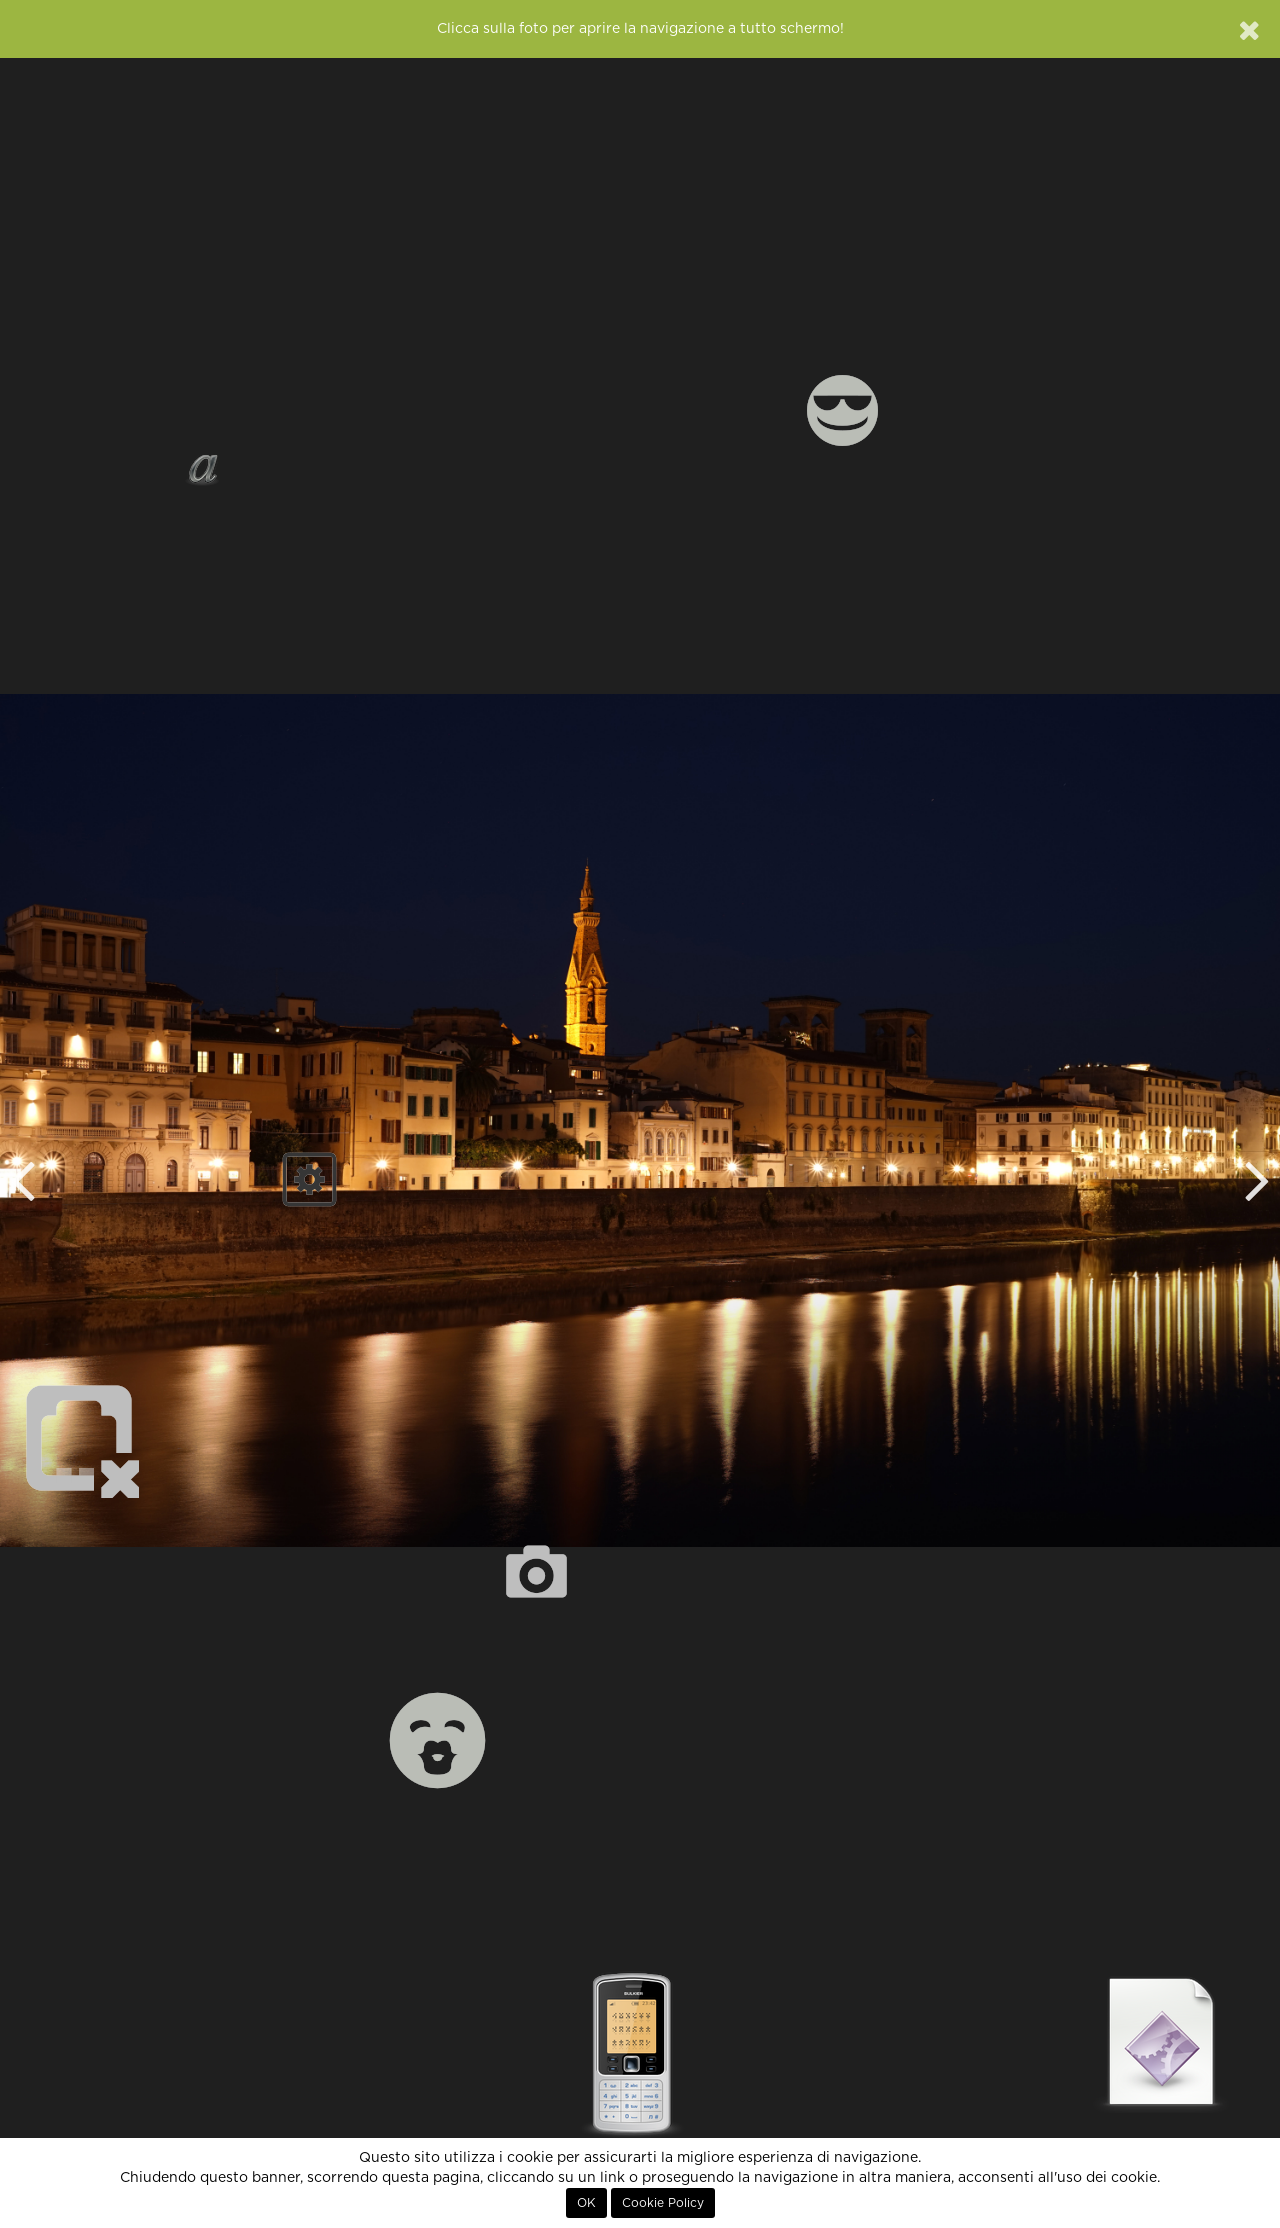 This screenshot has width=1280, height=2228. What do you see at coordinates (536, 1571) in the screenshot?
I see `open your pictures folder` at bounding box center [536, 1571].